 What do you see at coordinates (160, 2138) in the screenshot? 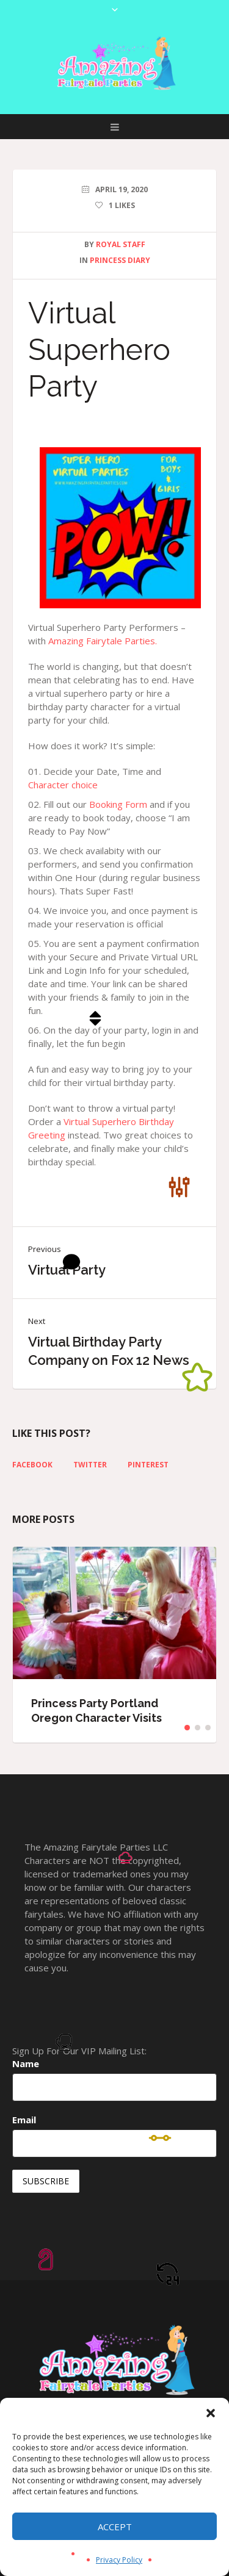
I see `indicates a closed circuit or active connection` at bounding box center [160, 2138].